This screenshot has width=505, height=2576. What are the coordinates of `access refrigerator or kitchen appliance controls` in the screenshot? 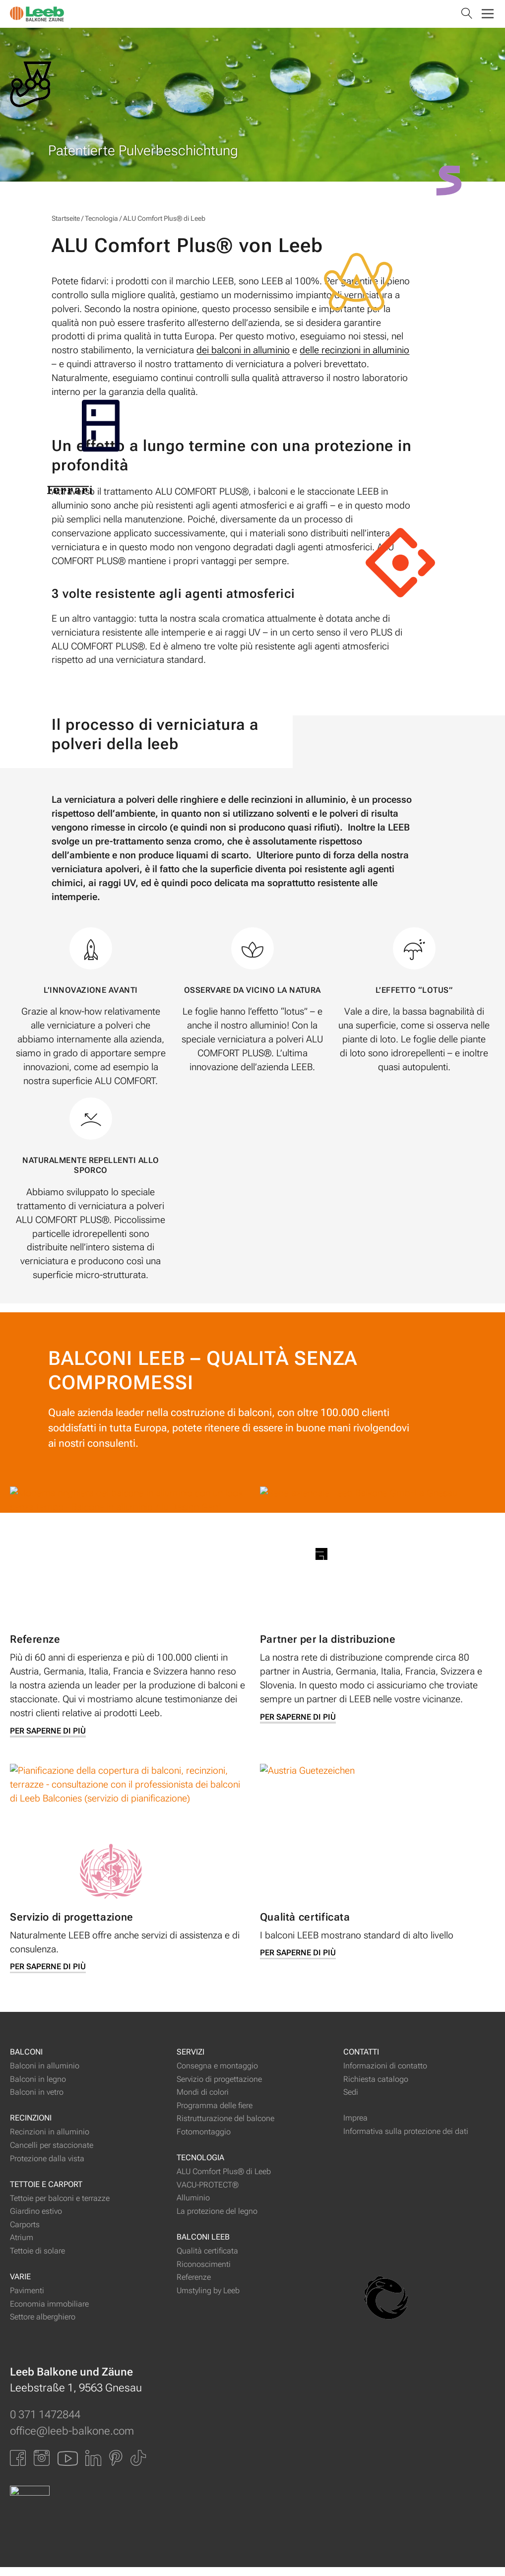 It's located at (101, 426).